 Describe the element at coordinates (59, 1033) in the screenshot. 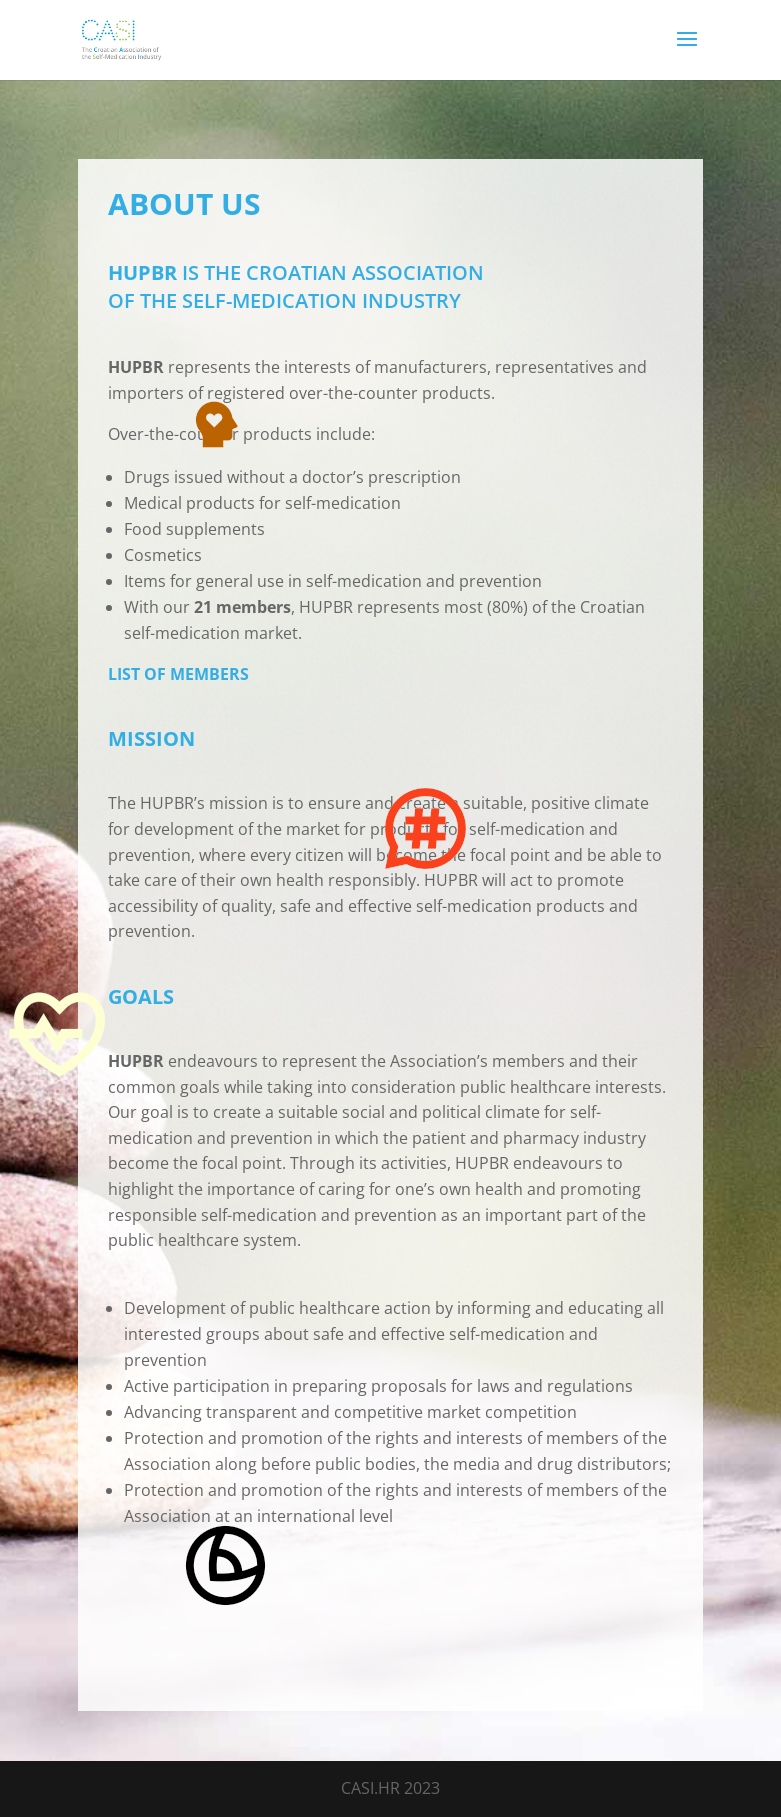

I see `view health or fitness tracking data` at that location.